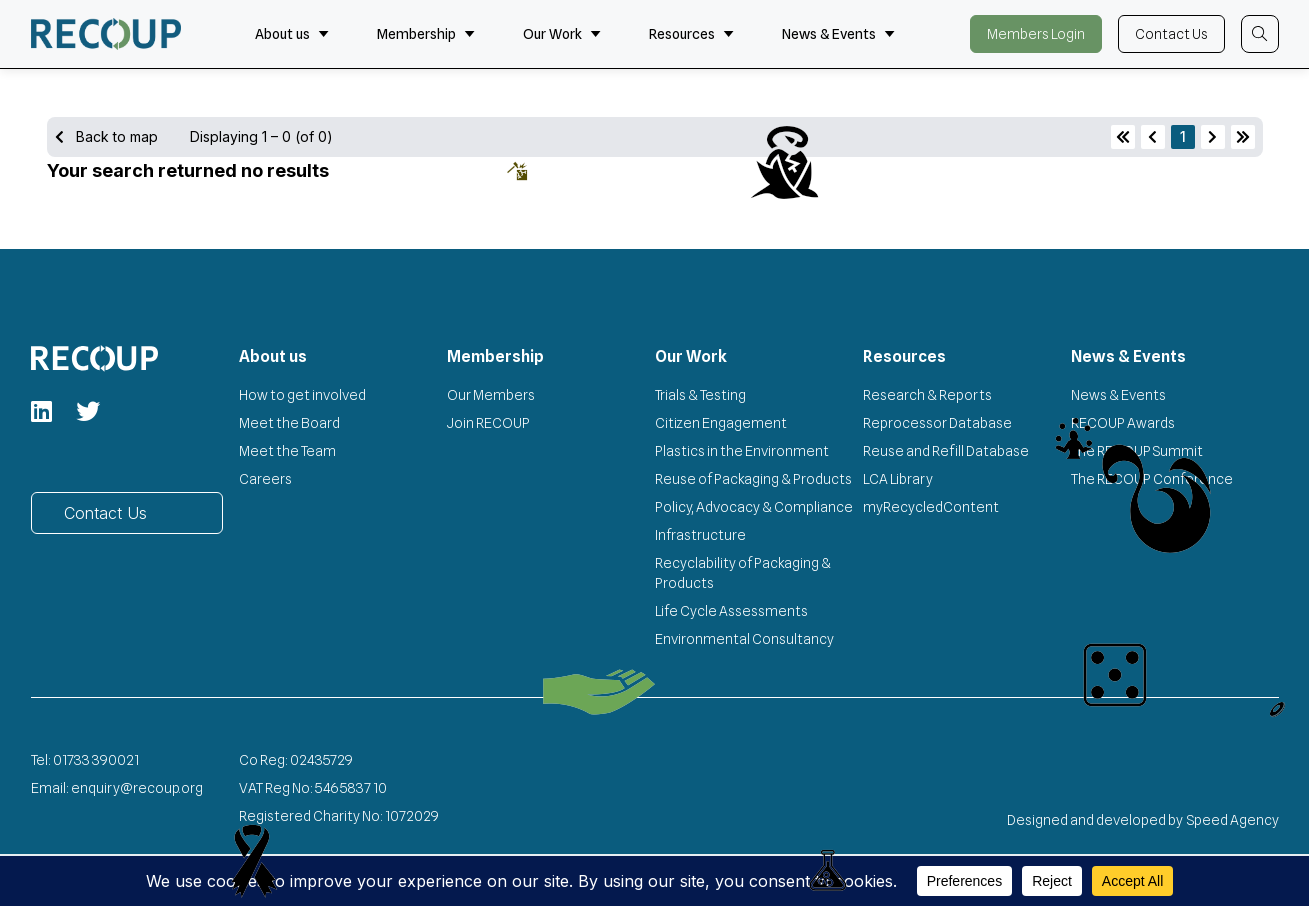 The height and width of the screenshot is (906, 1309). Describe the element at coordinates (1277, 709) in the screenshot. I see `play a frisbee or disc golf game` at that location.